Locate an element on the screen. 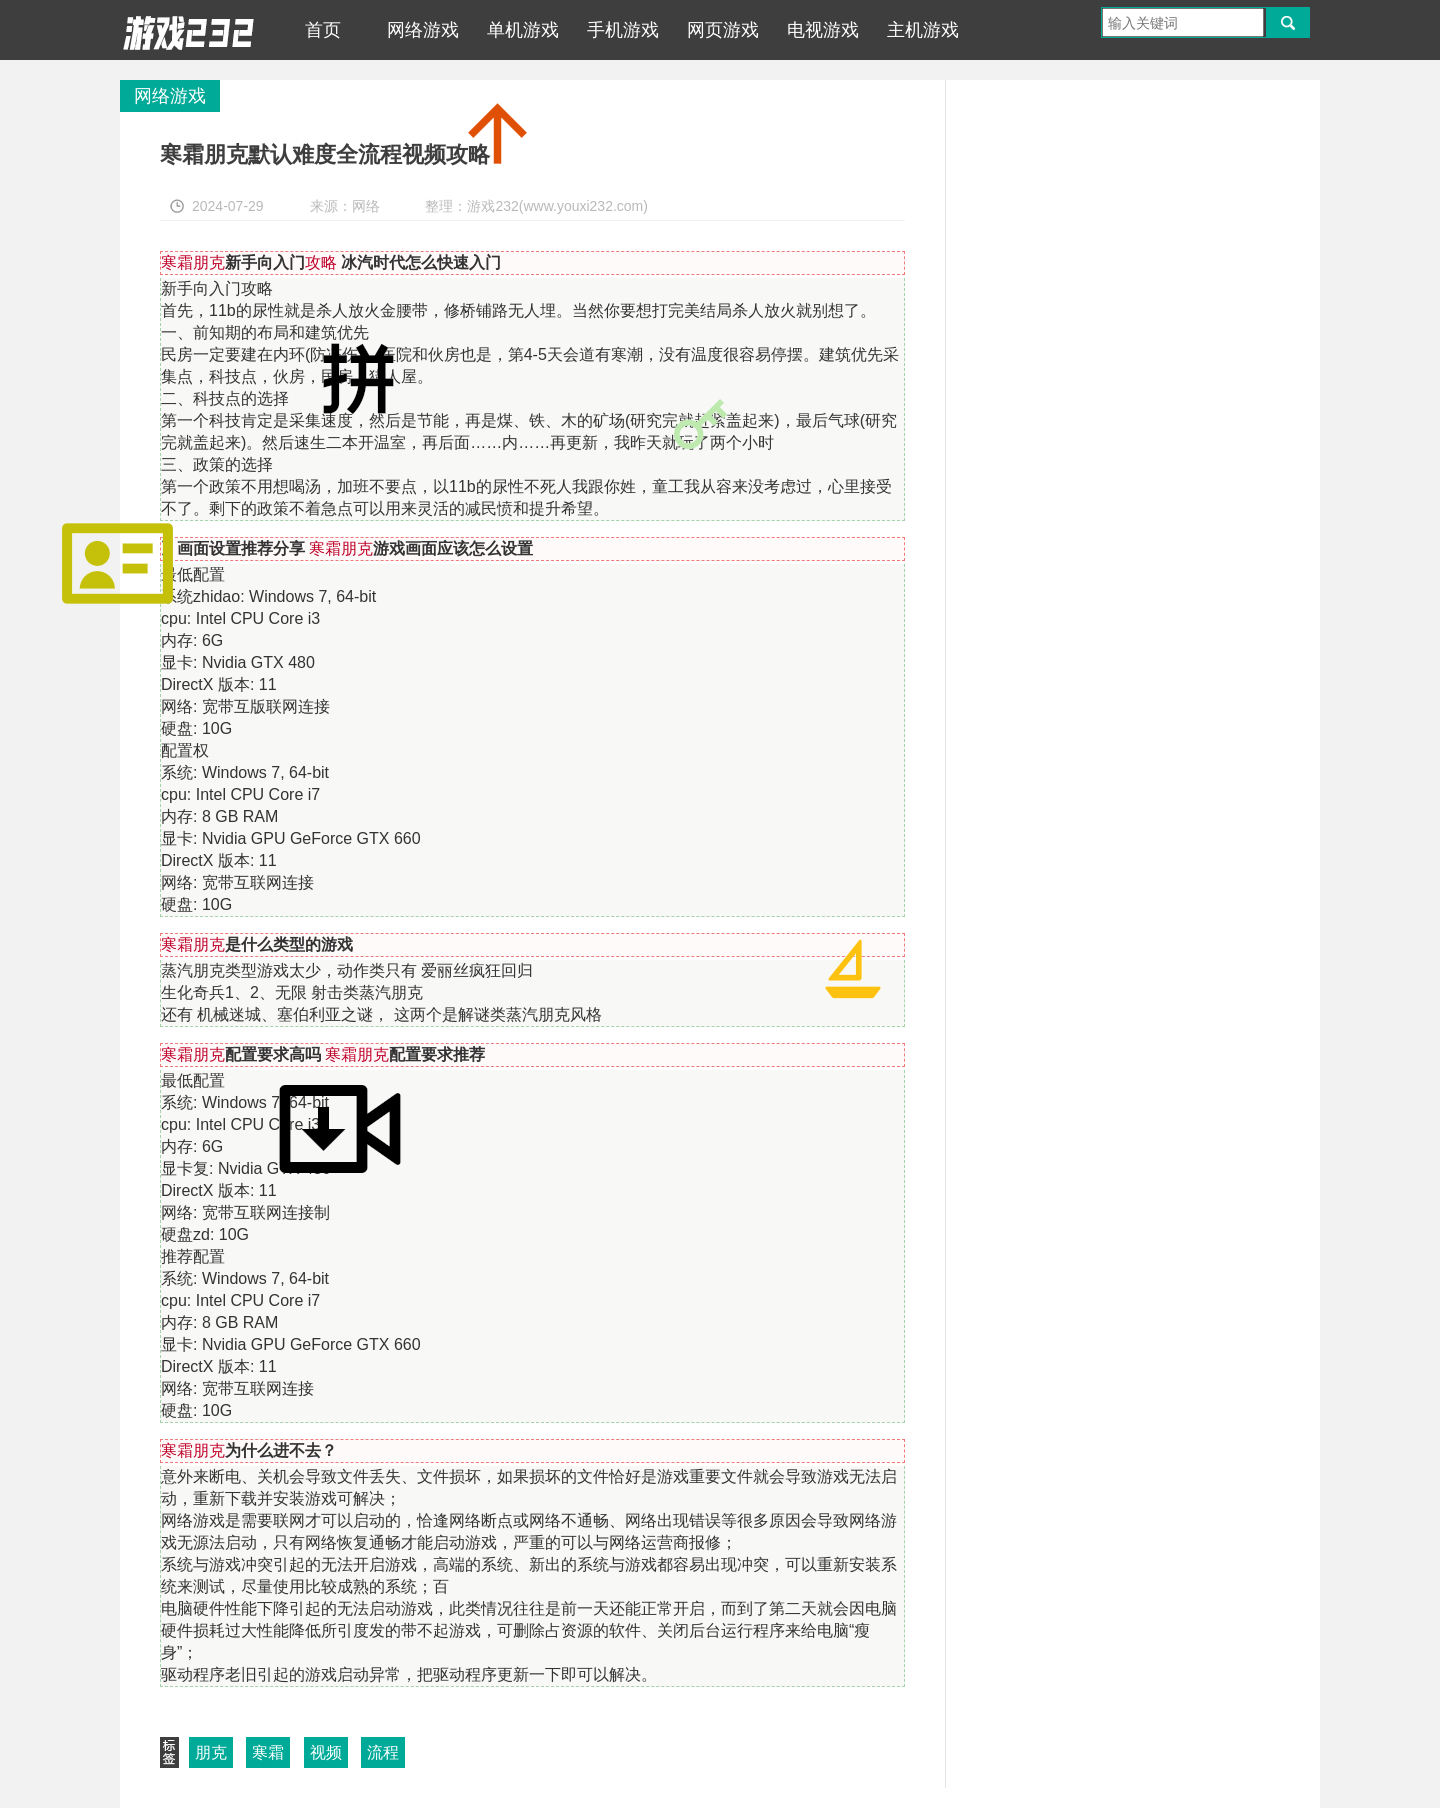 The width and height of the screenshot is (1440, 1808). switch to pinyin input method is located at coordinates (358, 378).